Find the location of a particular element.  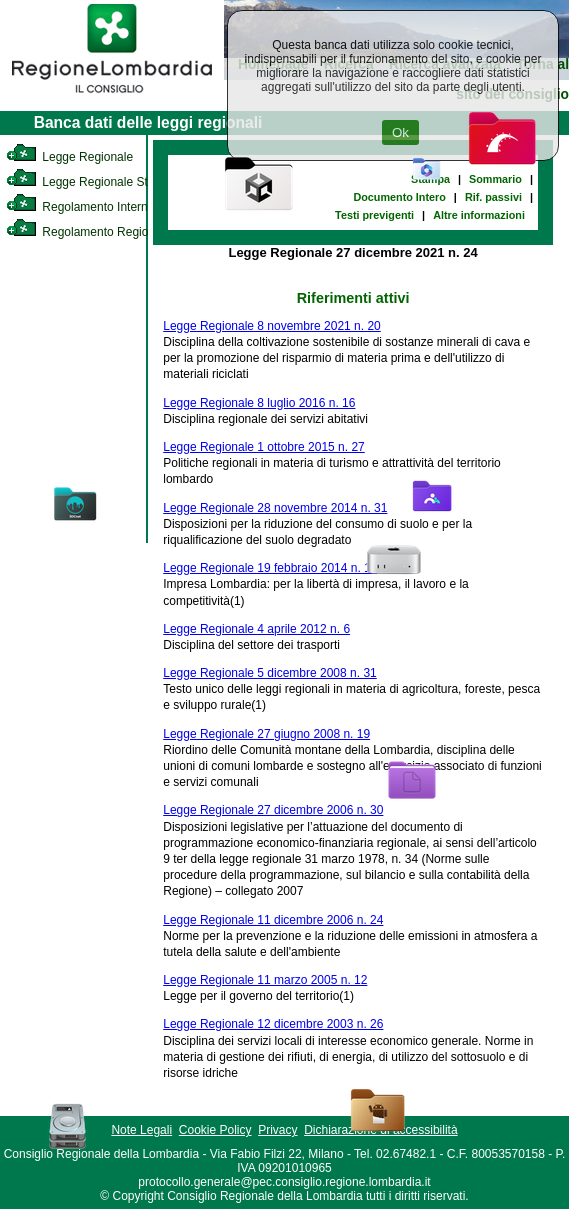

folder containing ruby on rails project files is located at coordinates (502, 140).